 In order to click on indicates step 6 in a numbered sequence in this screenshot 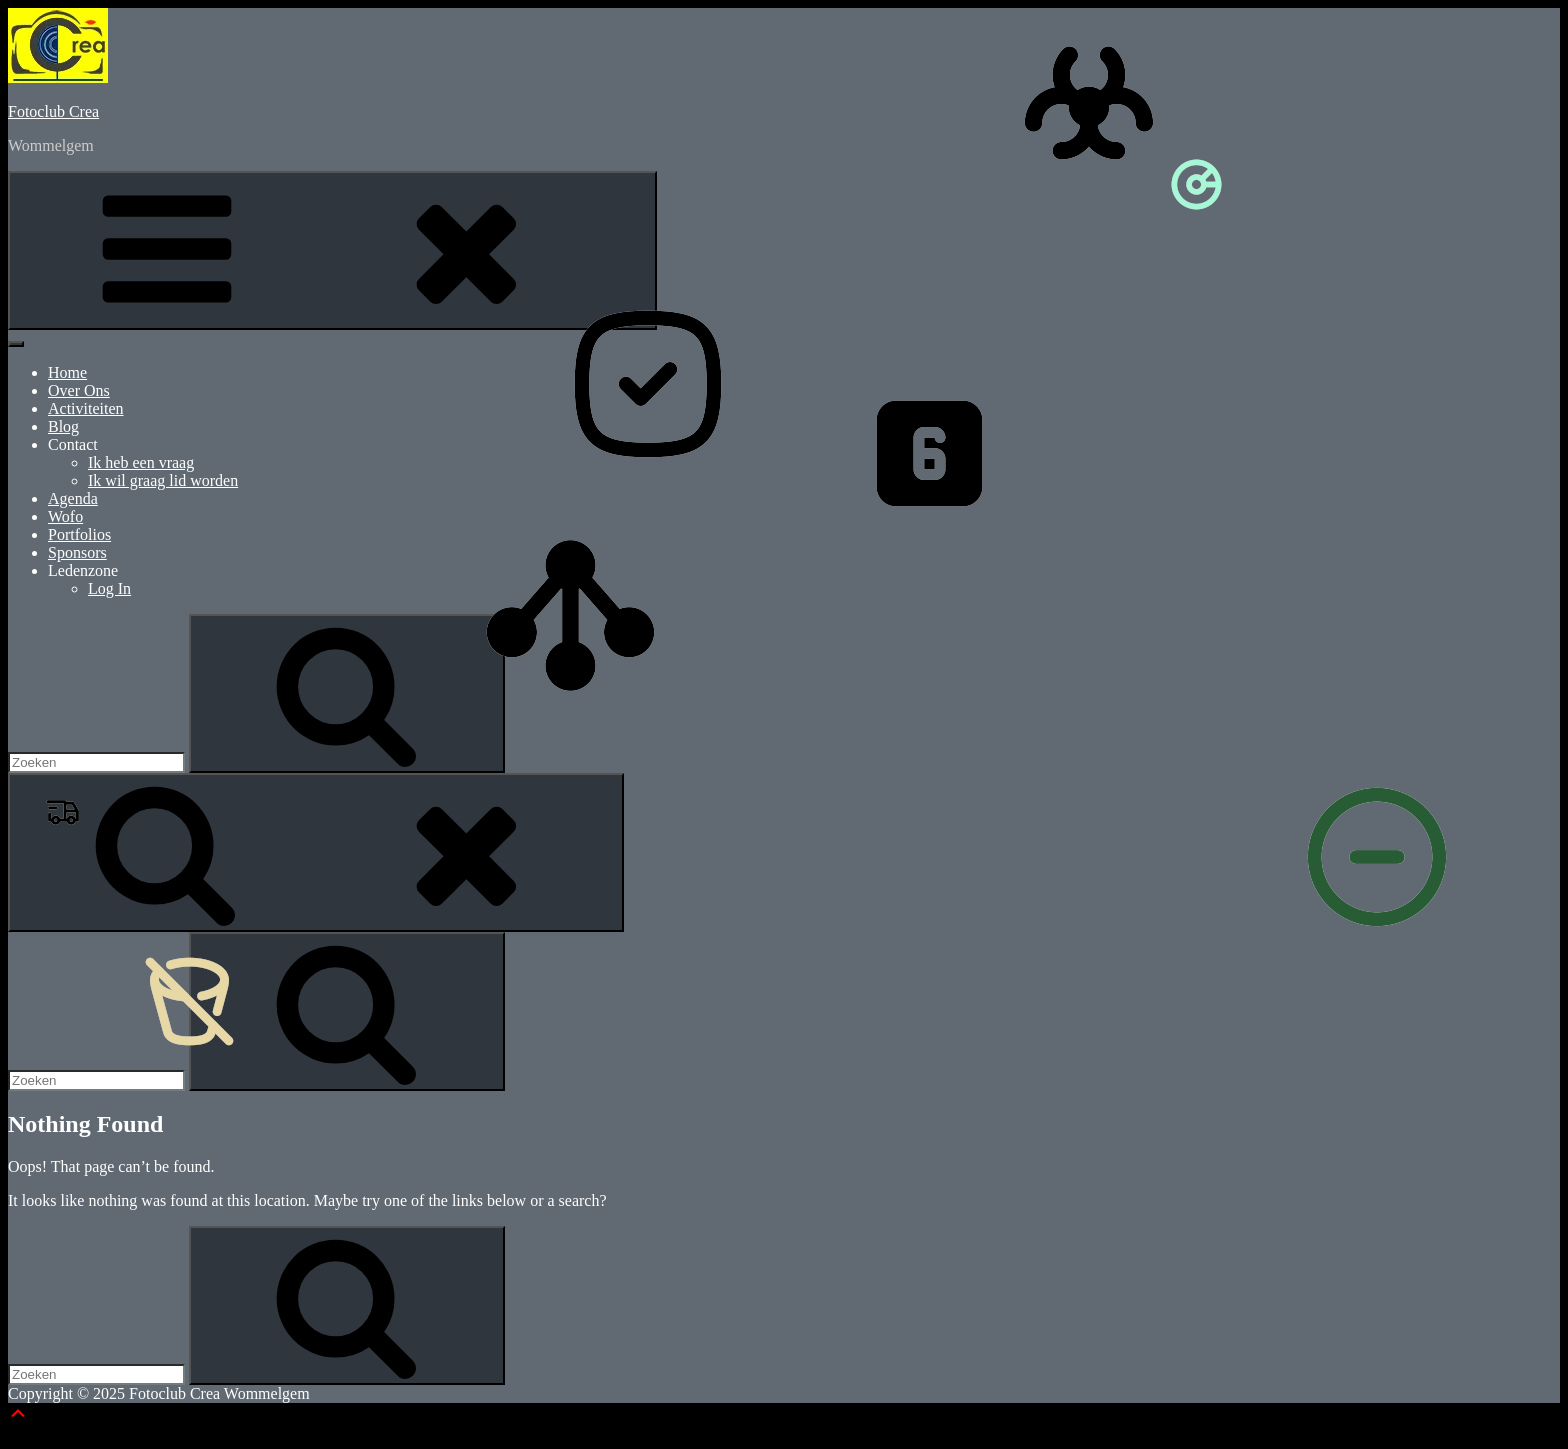, I will do `click(929, 453)`.